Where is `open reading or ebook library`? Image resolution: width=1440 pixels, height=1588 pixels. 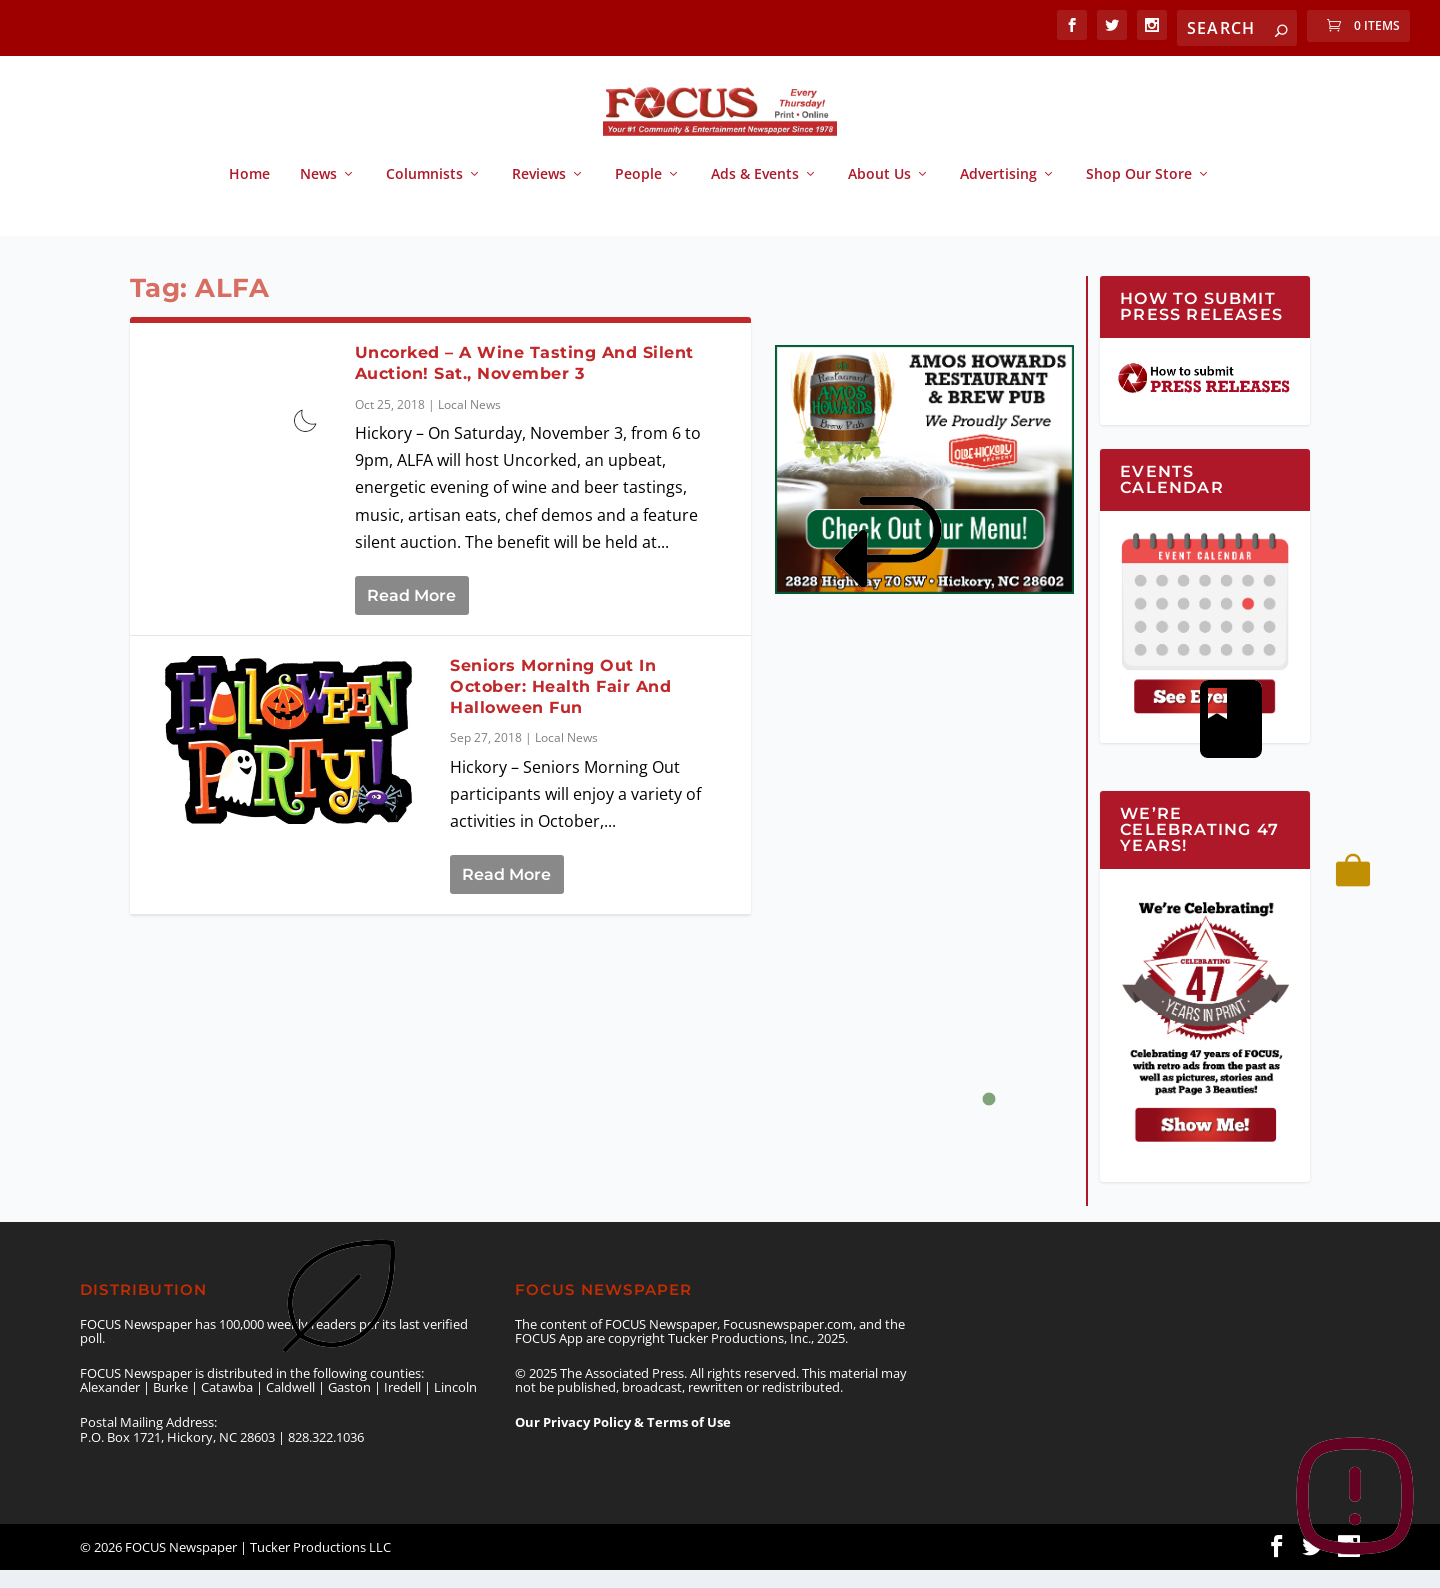
open reading or ebook library is located at coordinates (1231, 719).